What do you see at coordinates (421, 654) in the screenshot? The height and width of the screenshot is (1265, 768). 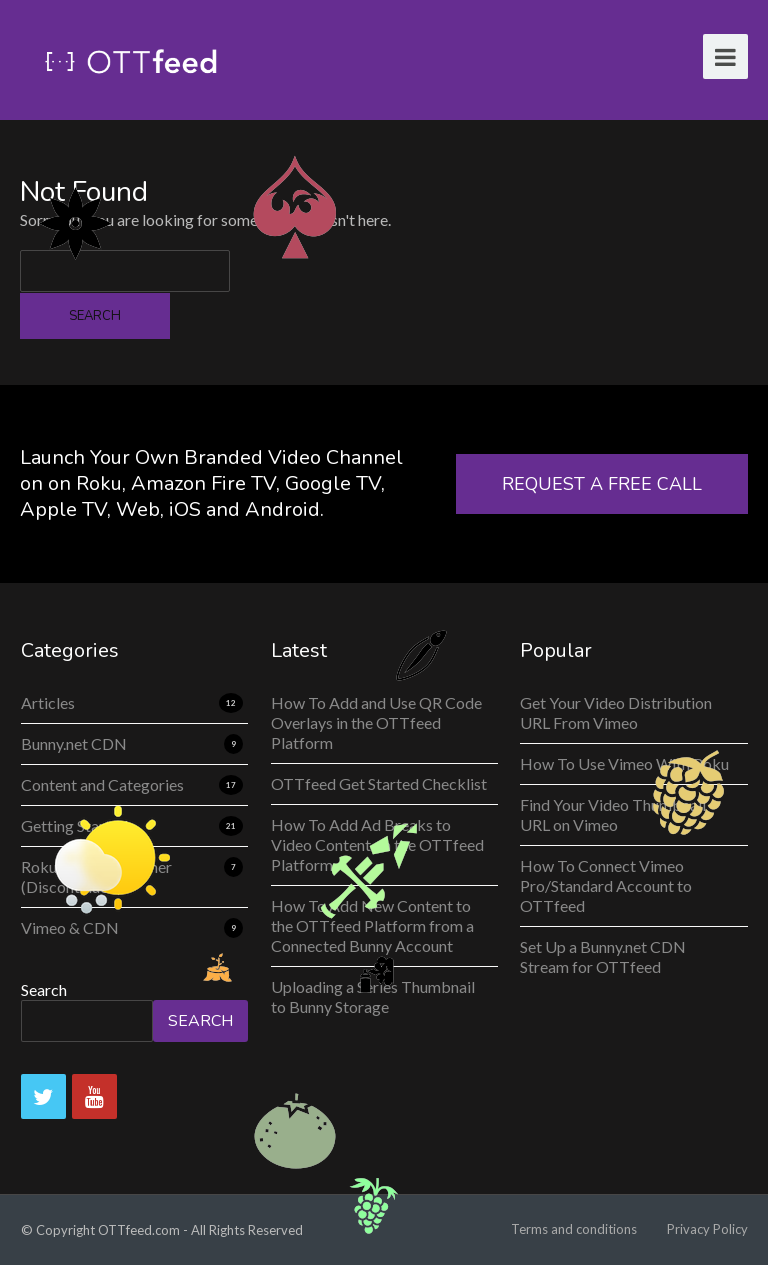 I see `indicates early stage or growth phase in a game` at bounding box center [421, 654].